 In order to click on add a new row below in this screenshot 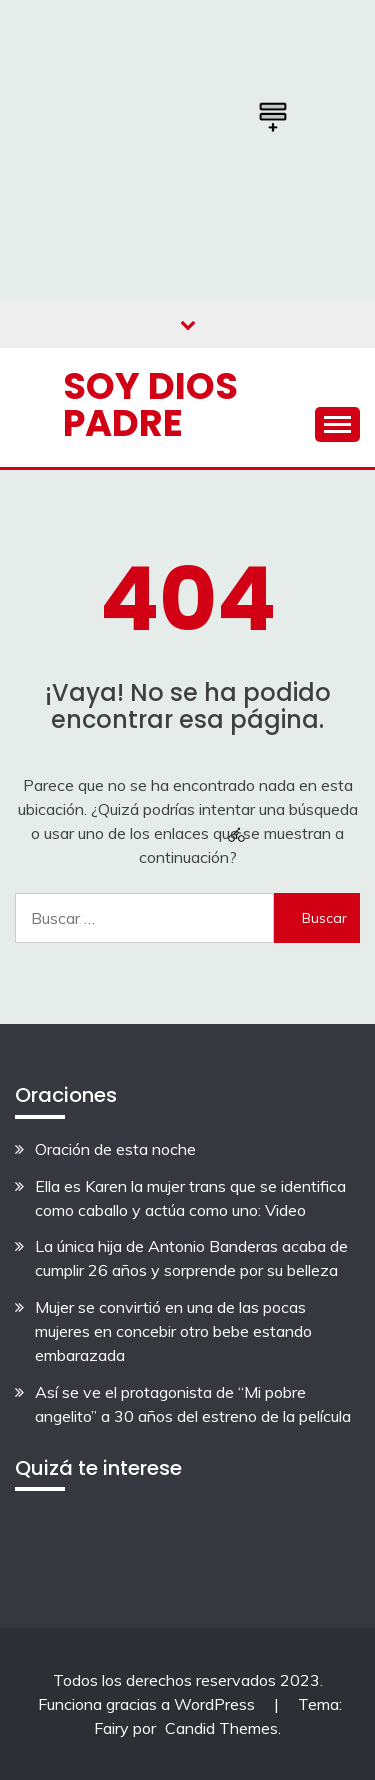, I will do `click(273, 115)`.